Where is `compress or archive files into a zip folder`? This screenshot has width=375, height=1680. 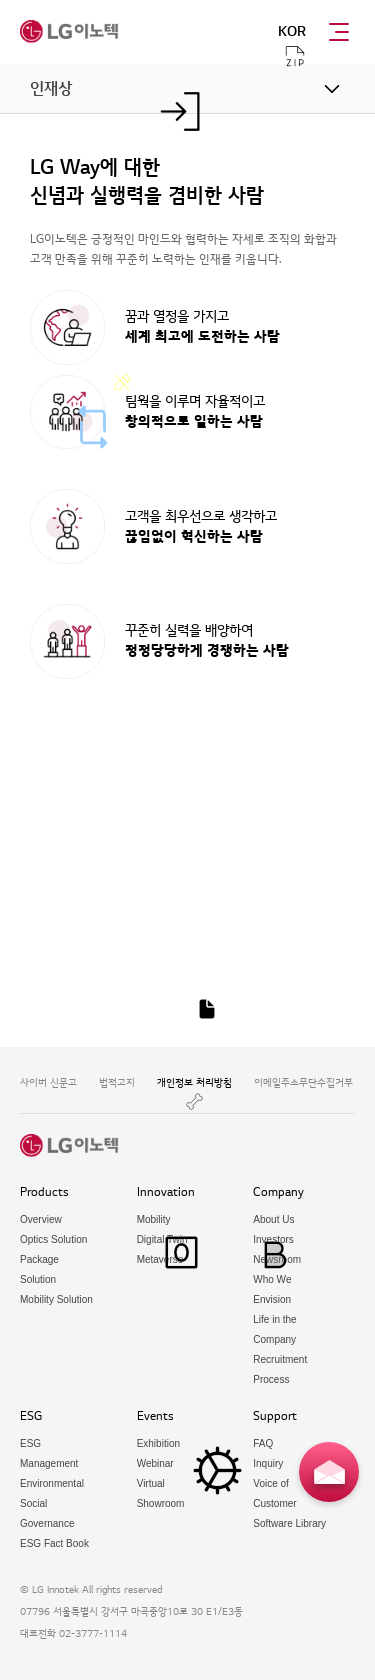 compress or archive files into a zip folder is located at coordinates (295, 57).